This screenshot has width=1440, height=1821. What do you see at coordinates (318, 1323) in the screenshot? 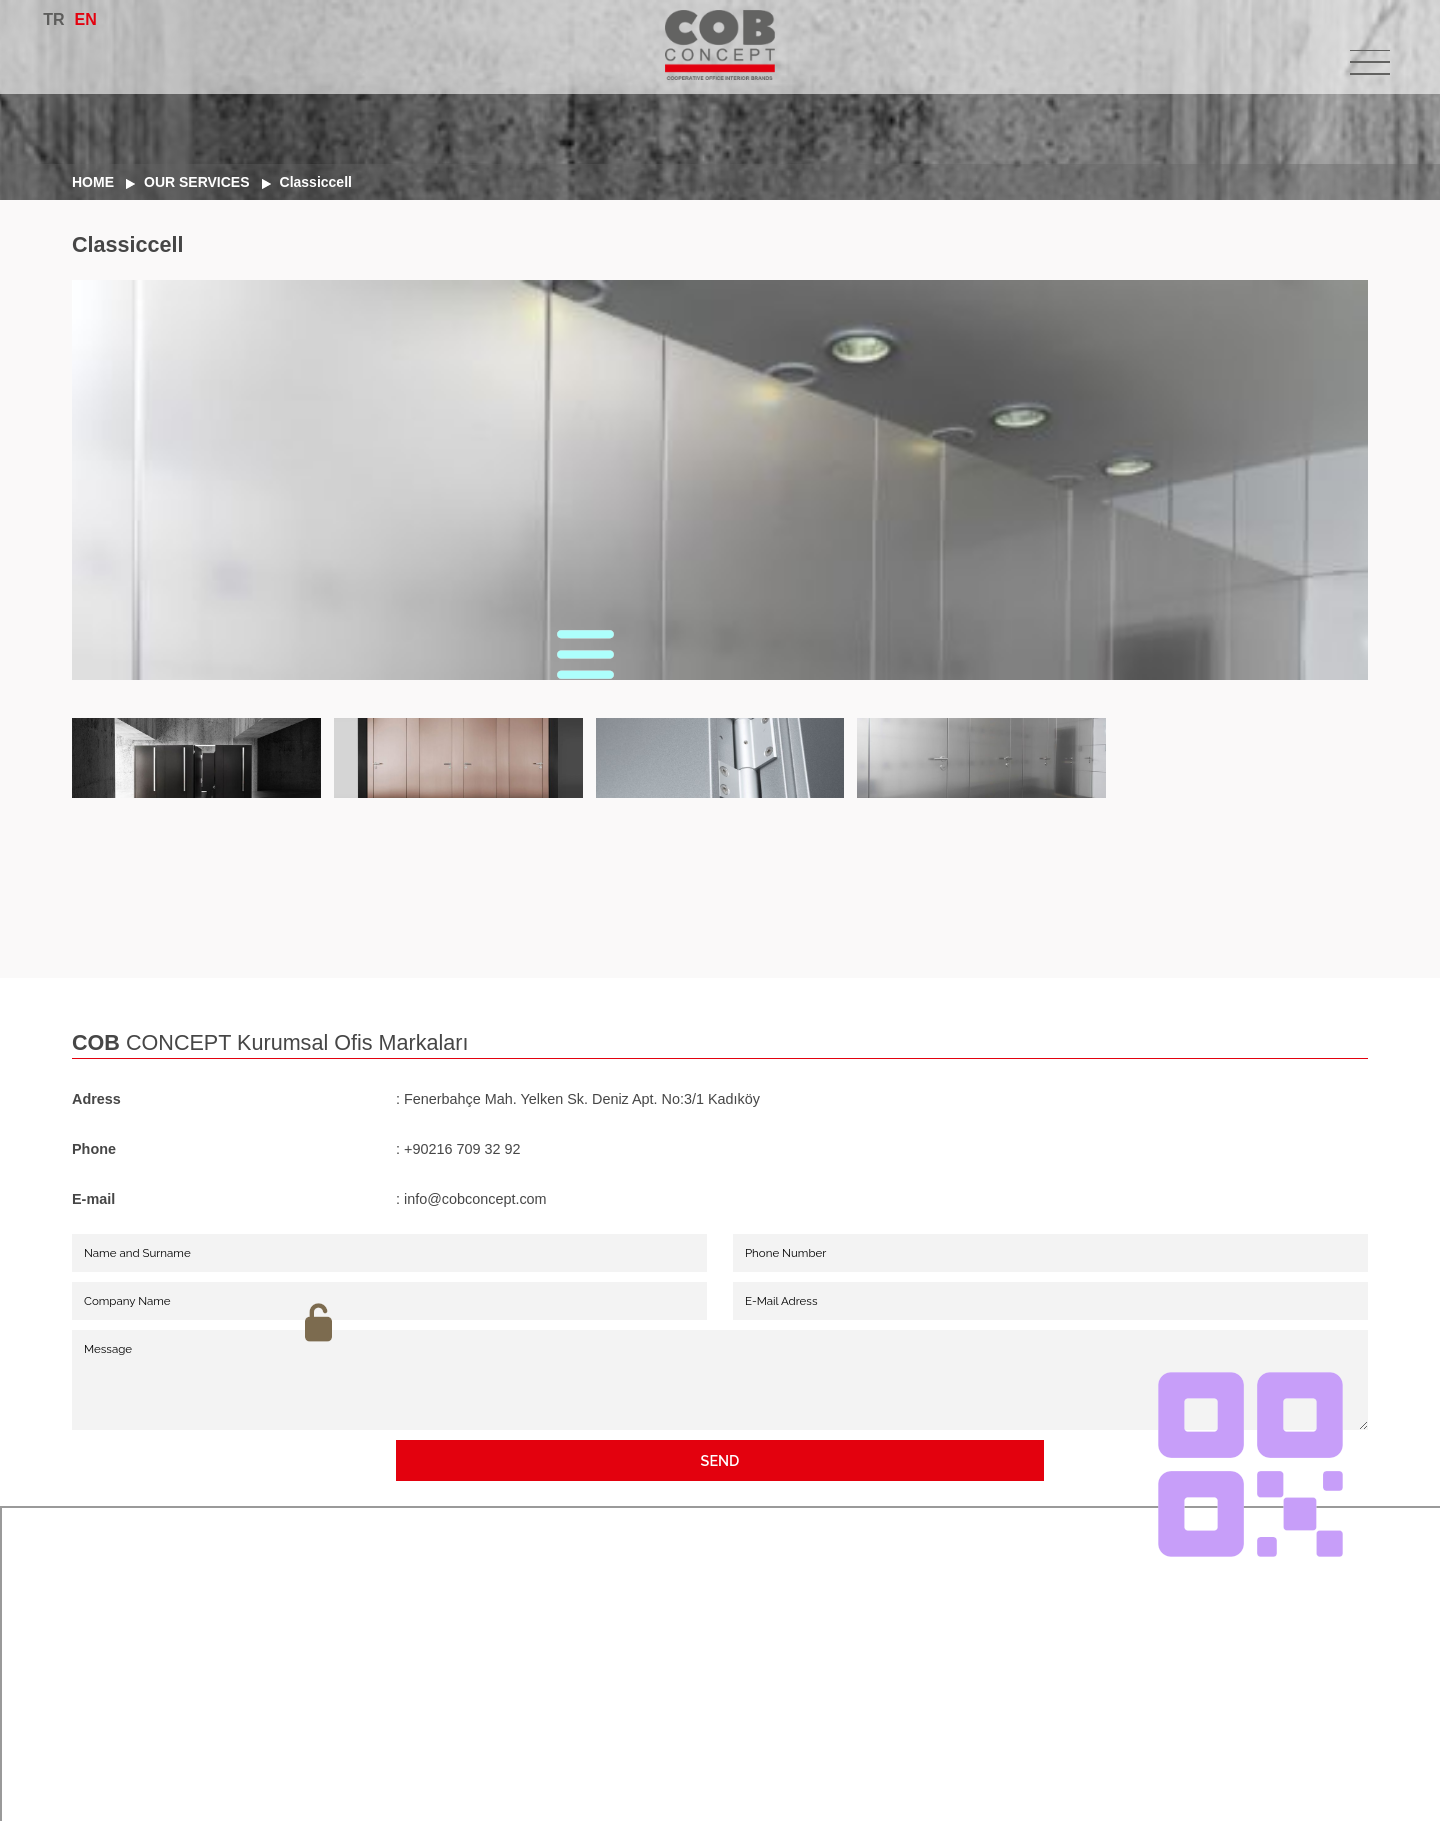
I see `unlock this item or feature` at bounding box center [318, 1323].